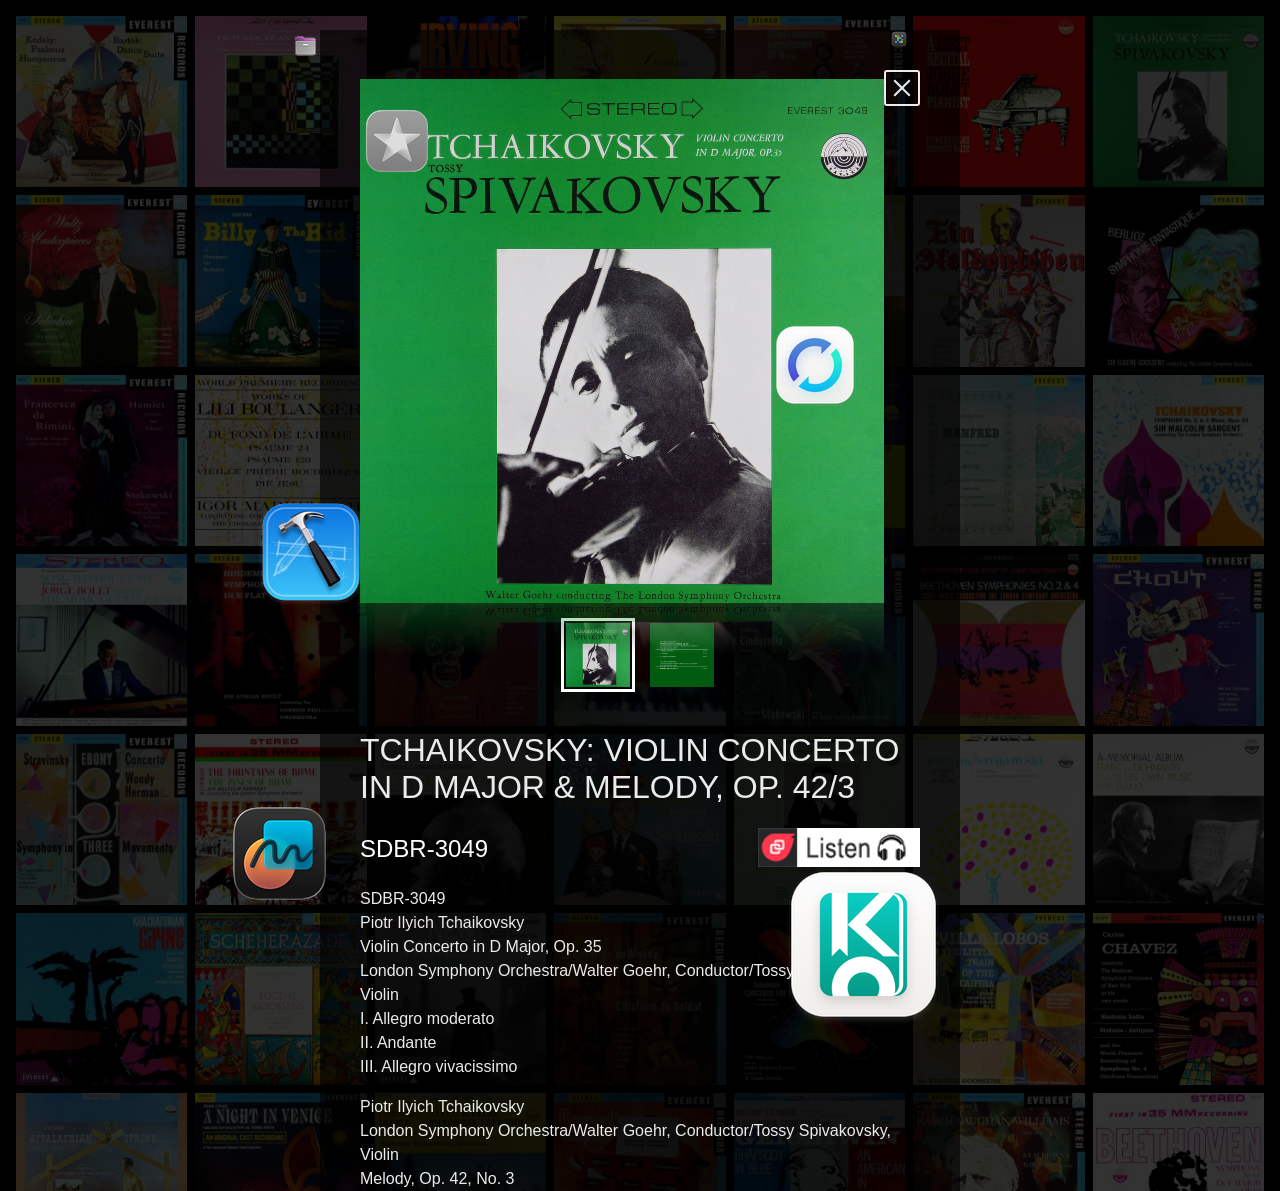  Describe the element at coordinates (279, 853) in the screenshot. I see `open freeform app for brainstorming and sketching` at that location.